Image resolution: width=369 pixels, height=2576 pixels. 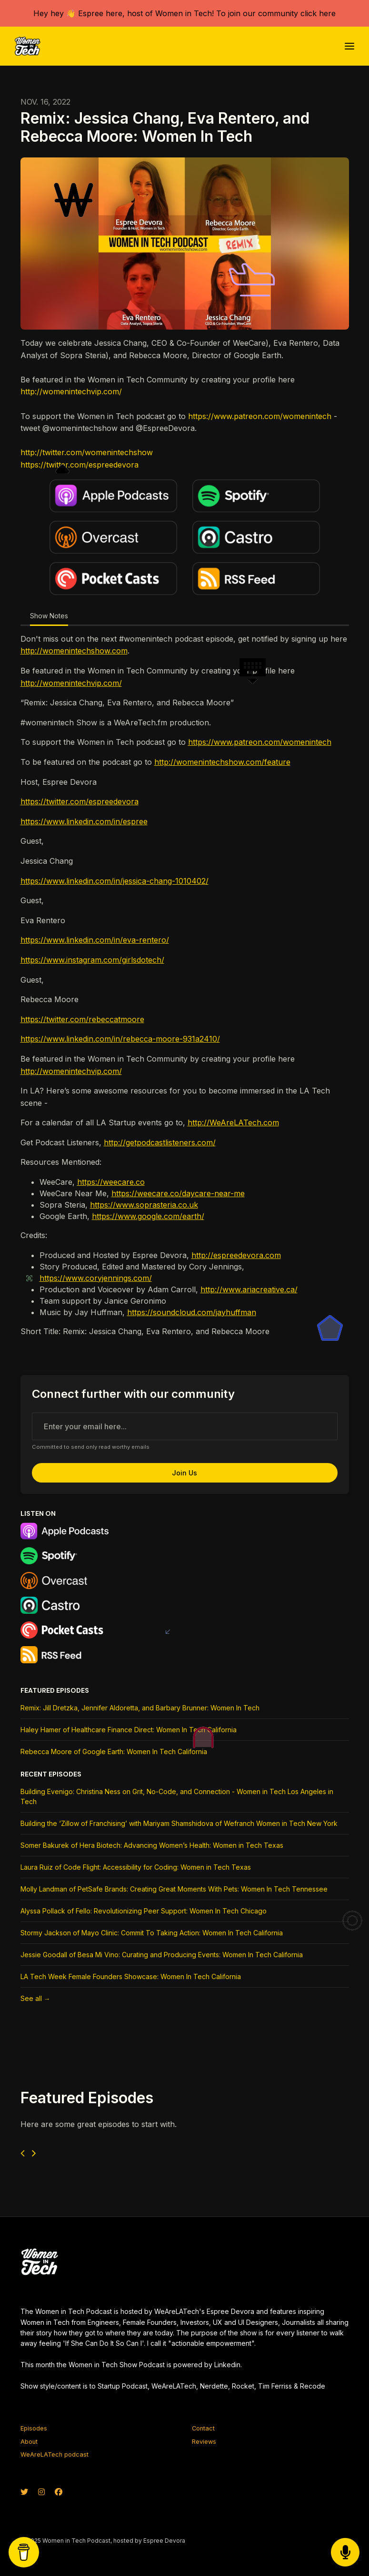 What do you see at coordinates (168, 1631) in the screenshot?
I see `navigate to the bottom-left corner` at bounding box center [168, 1631].